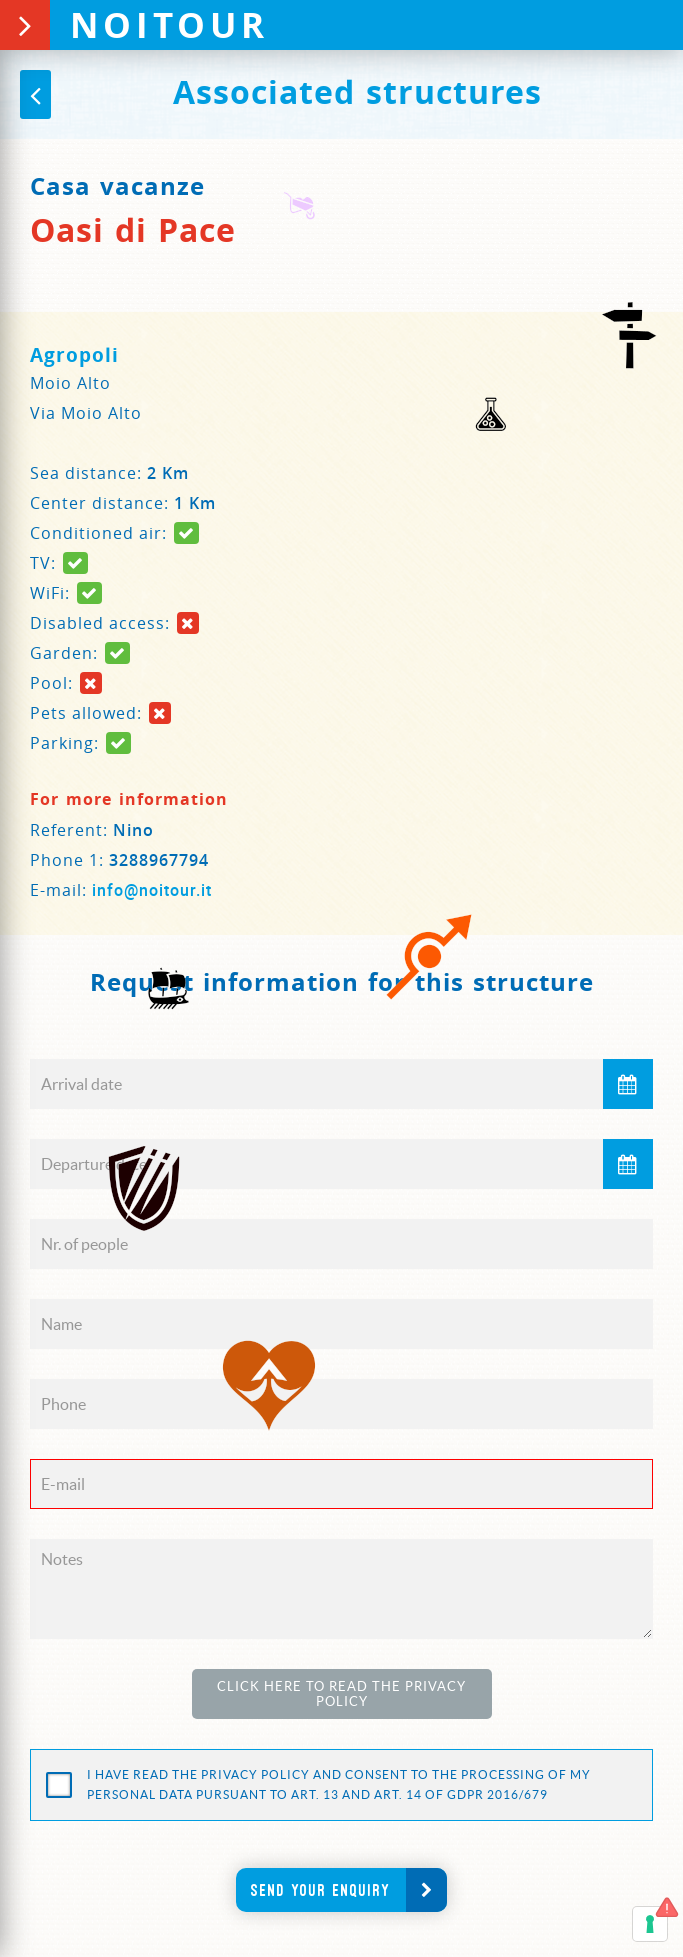 The width and height of the screenshot is (683, 1957). Describe the element at coordinates (429, 956) in the screenshot. I see `indicates an alternate route or detour ahead` at that location.